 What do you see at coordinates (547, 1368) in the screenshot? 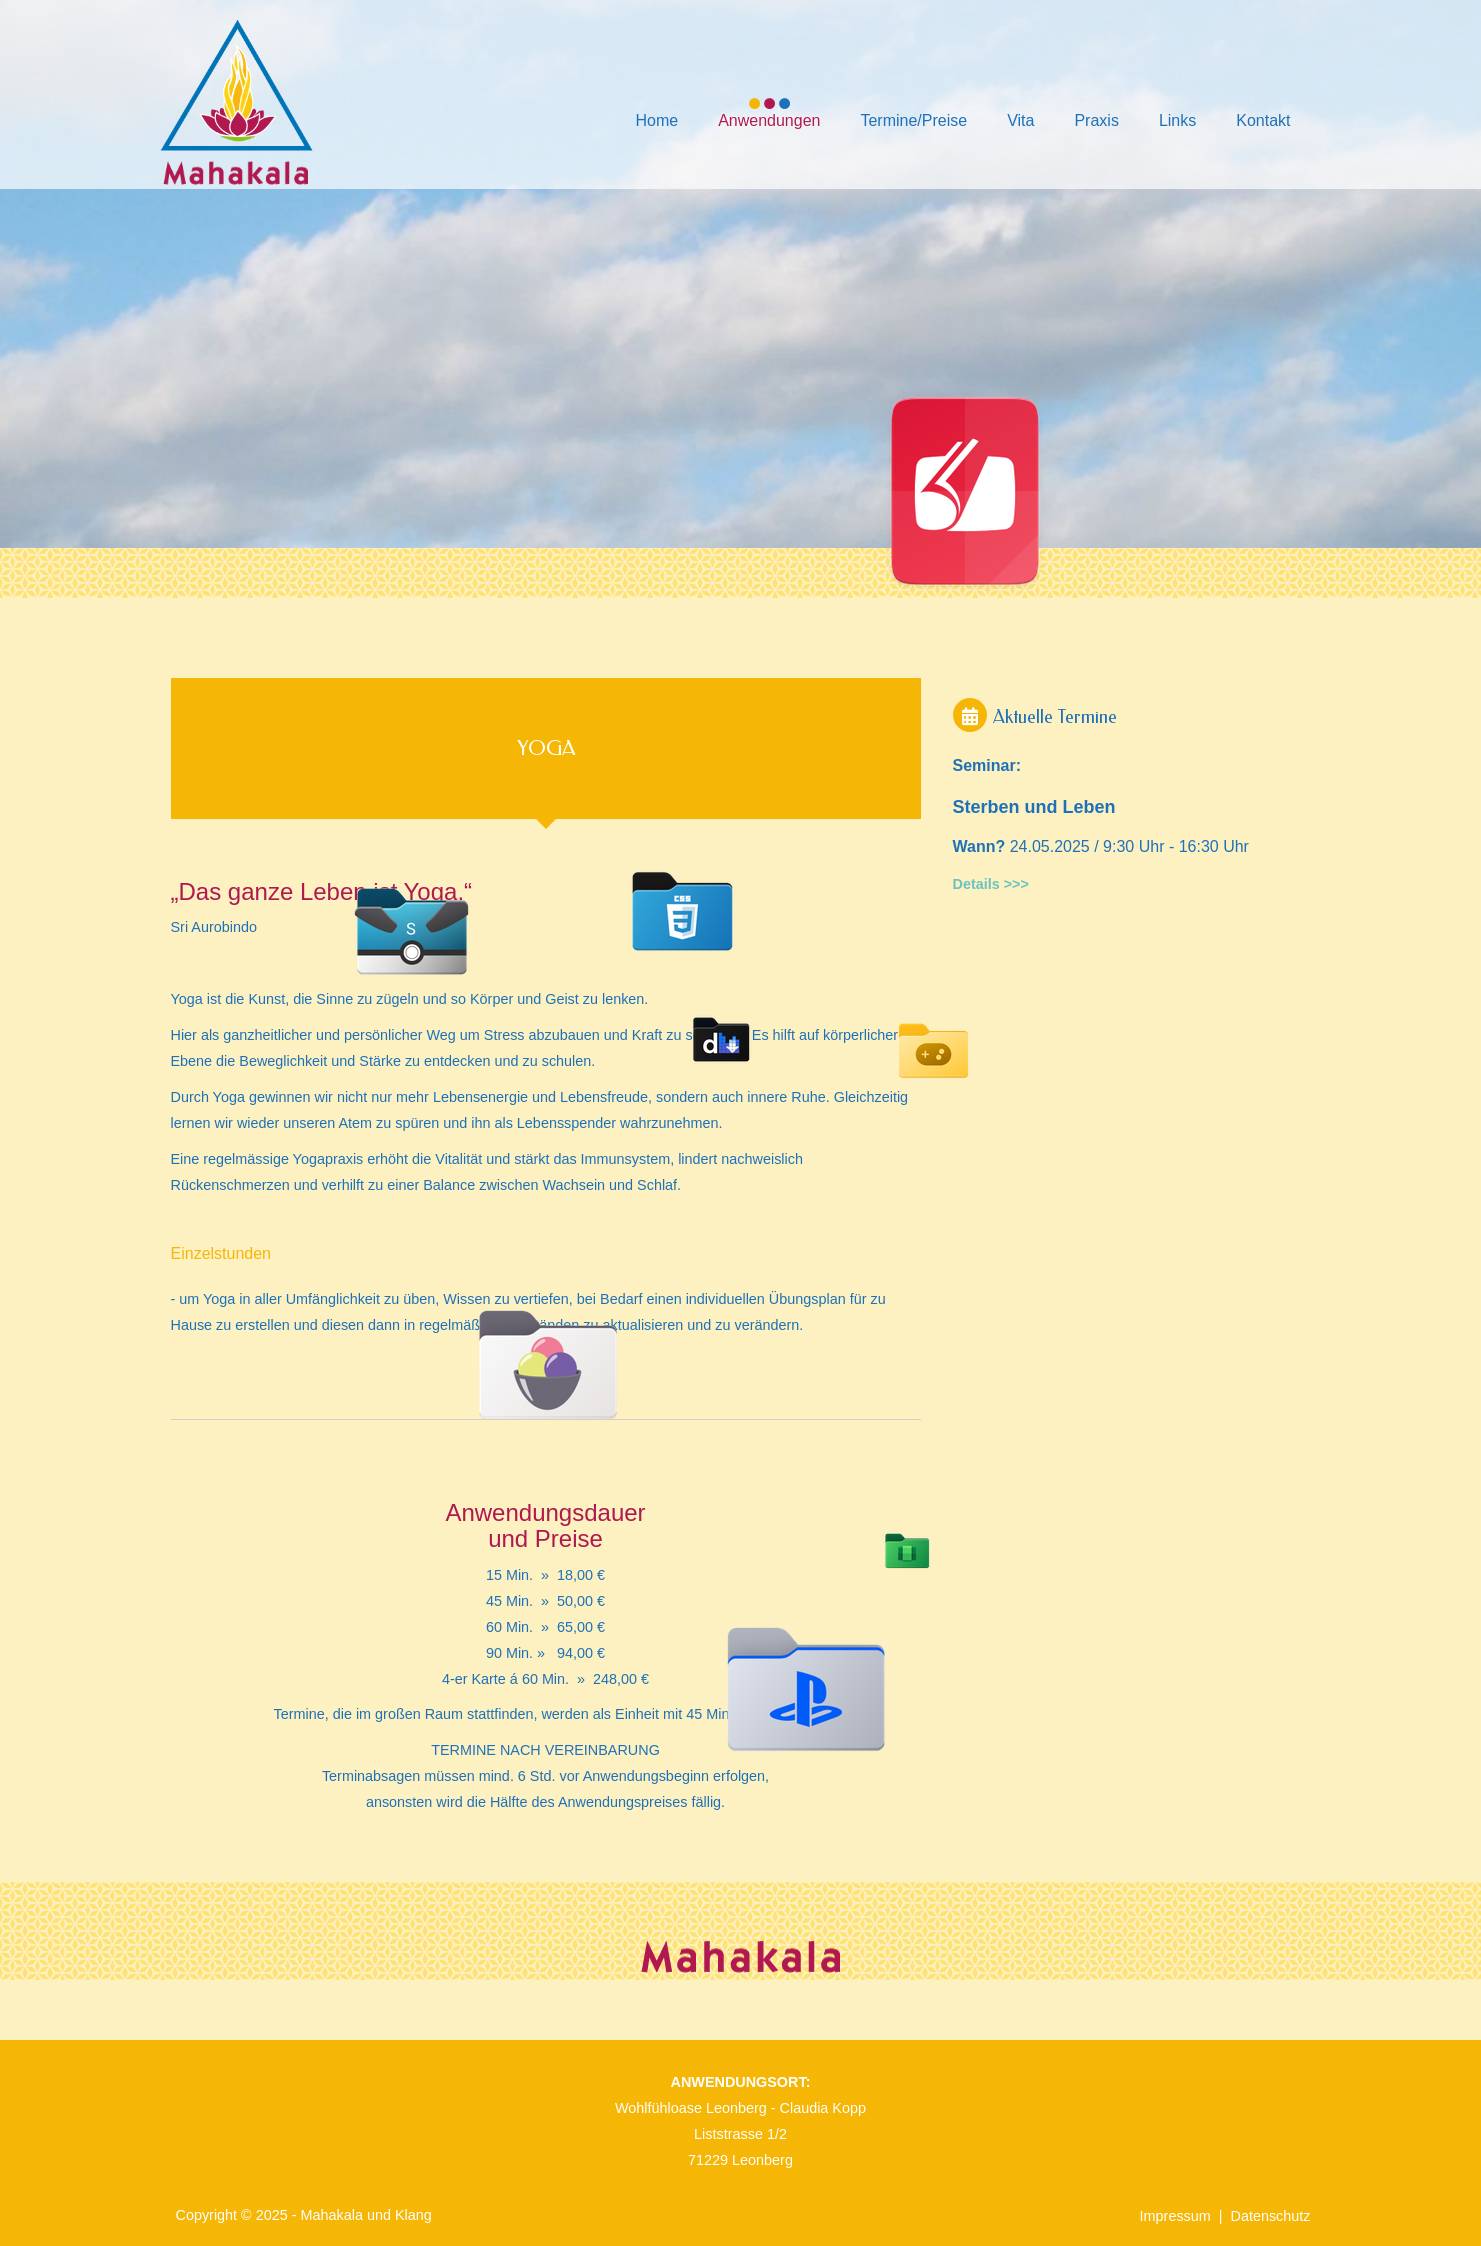
I see `open folder containing Scoop package manager files` at bounding box center [547, 1368].